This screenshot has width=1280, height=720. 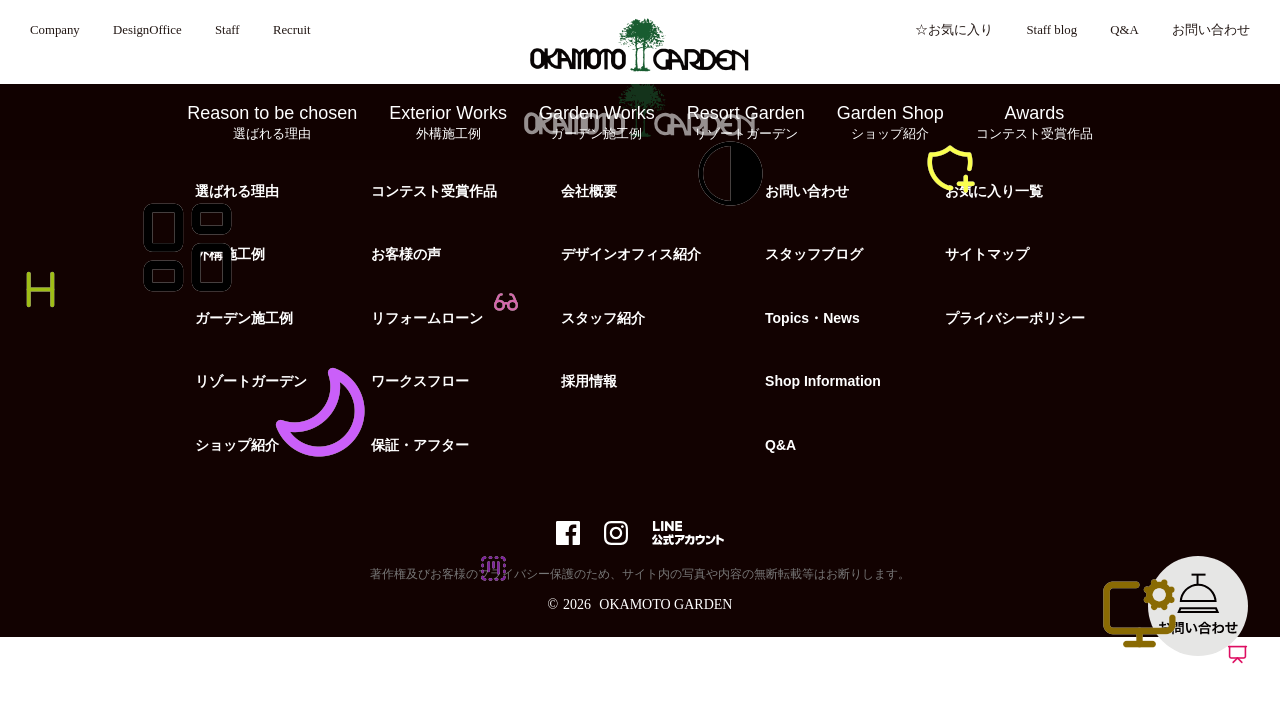 I want to click on adjust display contrast settings, so click(x=730, y=173).